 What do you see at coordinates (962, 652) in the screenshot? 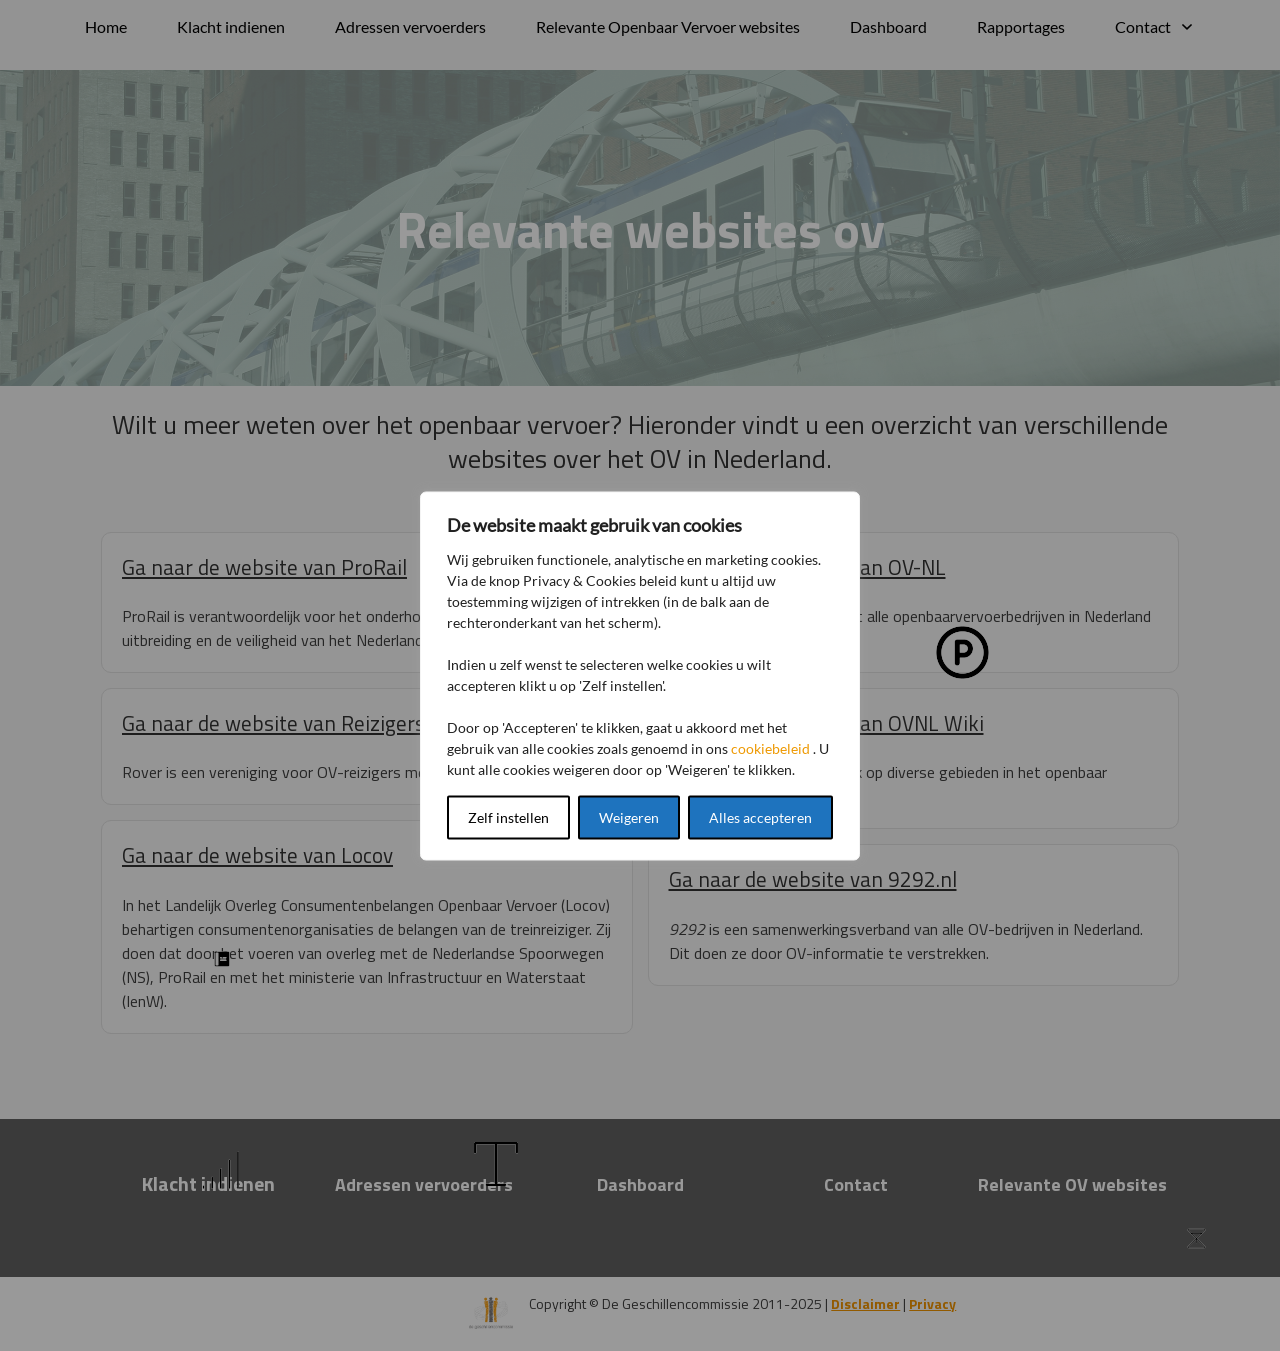
I see `dry clean with perchloroethylene solvent` at bounding box center [962, 652].